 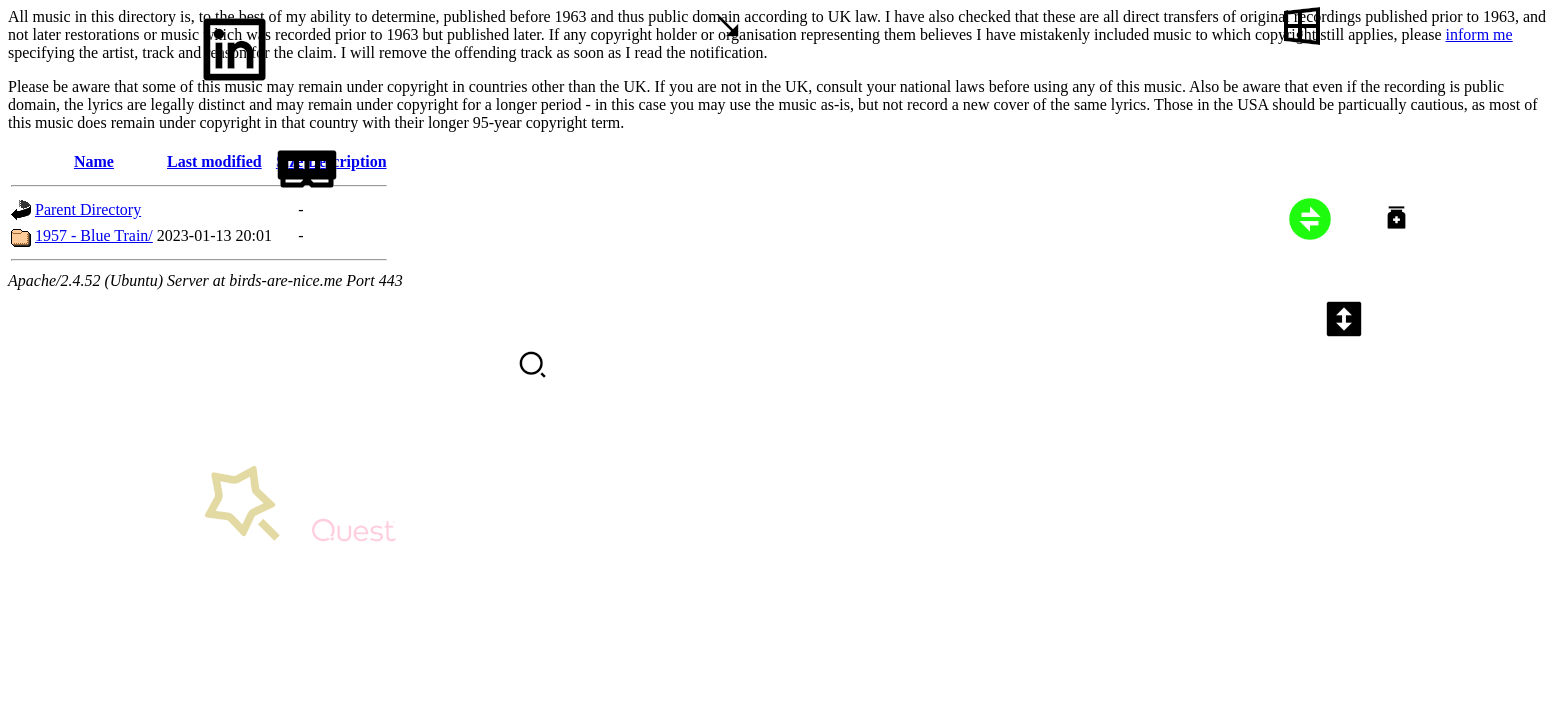 I want to click on open LinkedIn profile or page, so click(x=234, y=49).